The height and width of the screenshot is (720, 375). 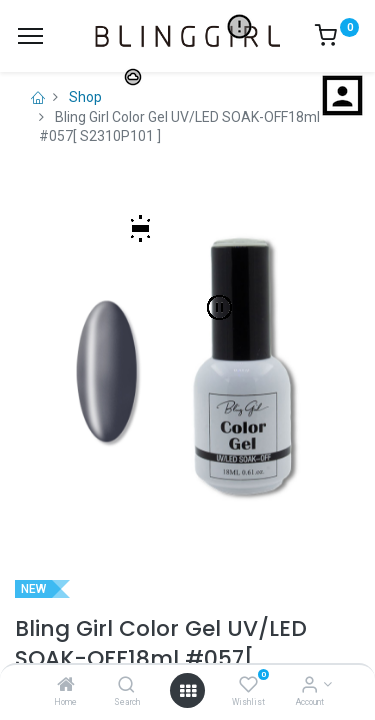 What do you see at coordinates (342, 95) in the screenshot?
I see `switch to portrait orientation mode` at bounding box center [342, 95].